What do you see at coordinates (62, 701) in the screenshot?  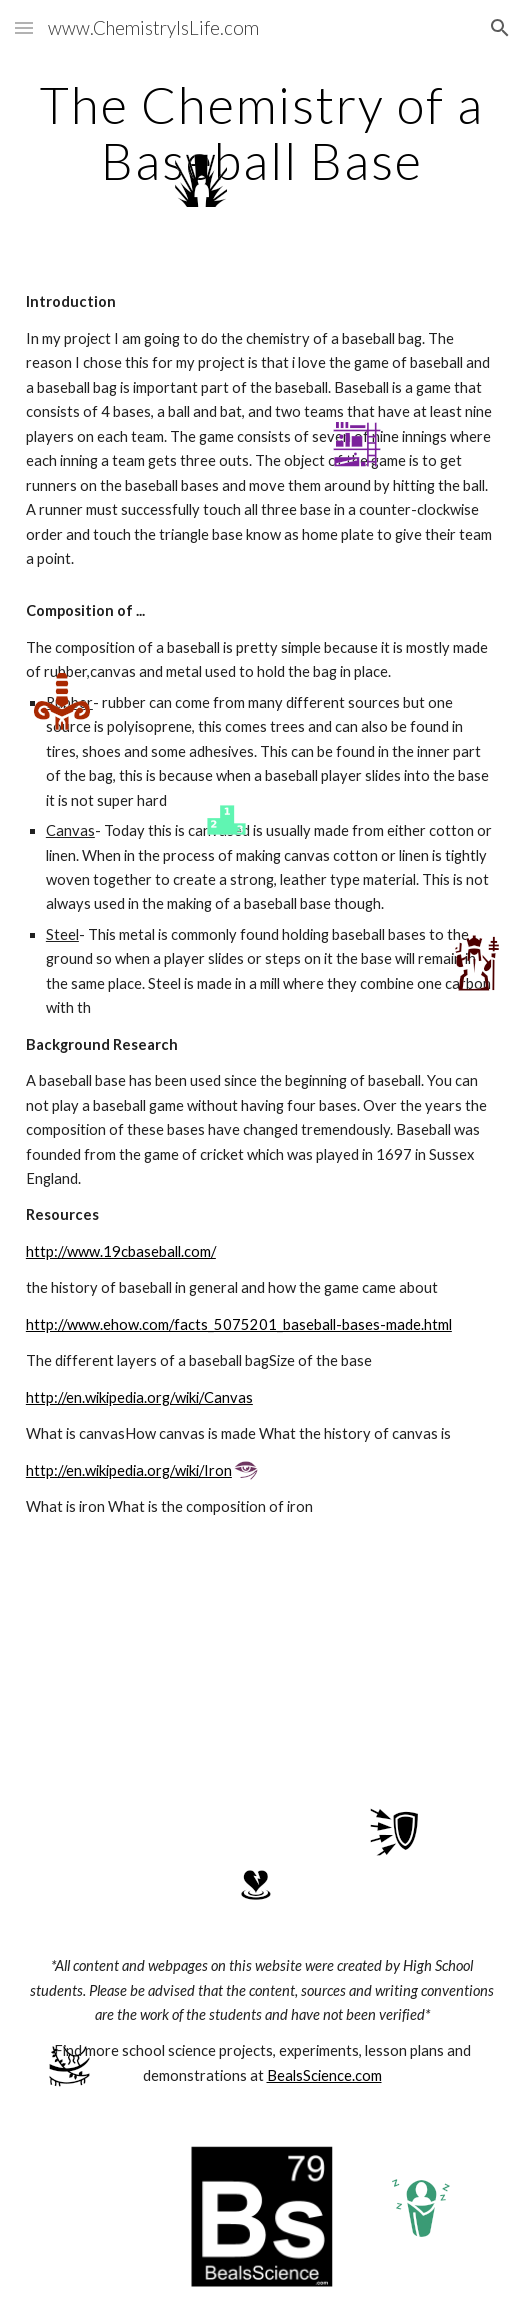 I see `select a sword or melee weapon` at bounding box center [62, 701].